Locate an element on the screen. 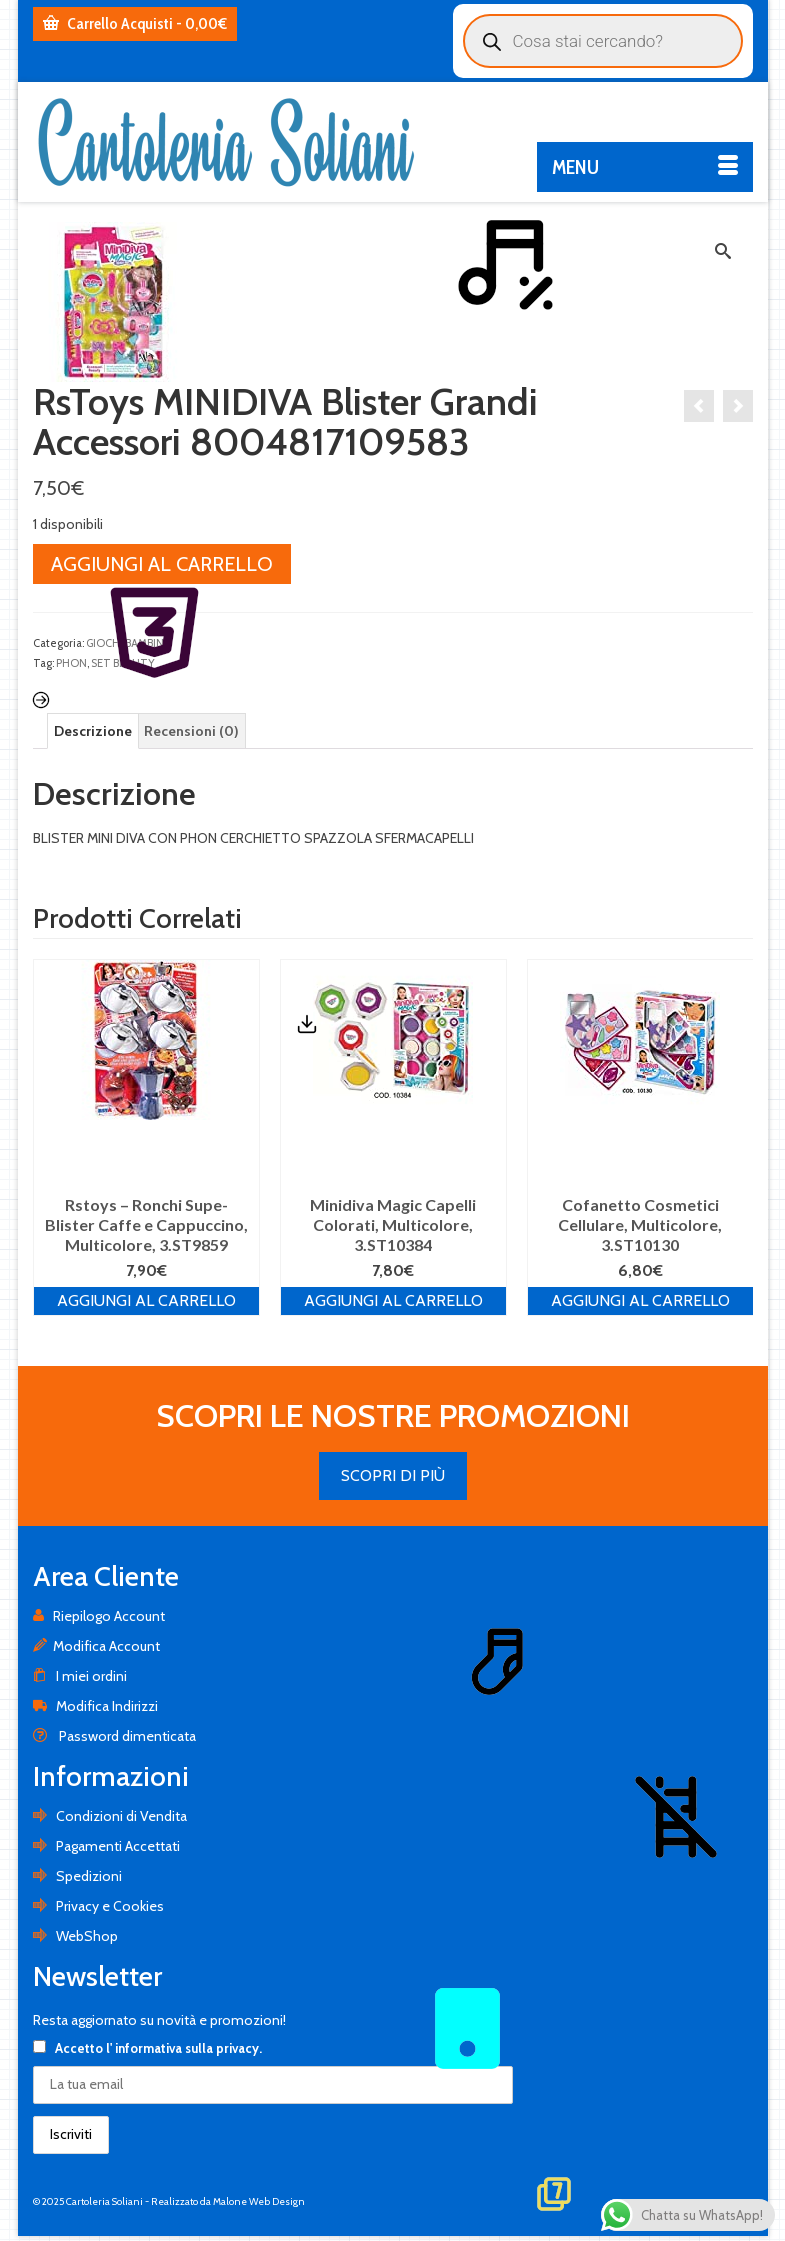 The image size is (785, 2241). view discounted music or audio content is located at coordinates (505, 262).